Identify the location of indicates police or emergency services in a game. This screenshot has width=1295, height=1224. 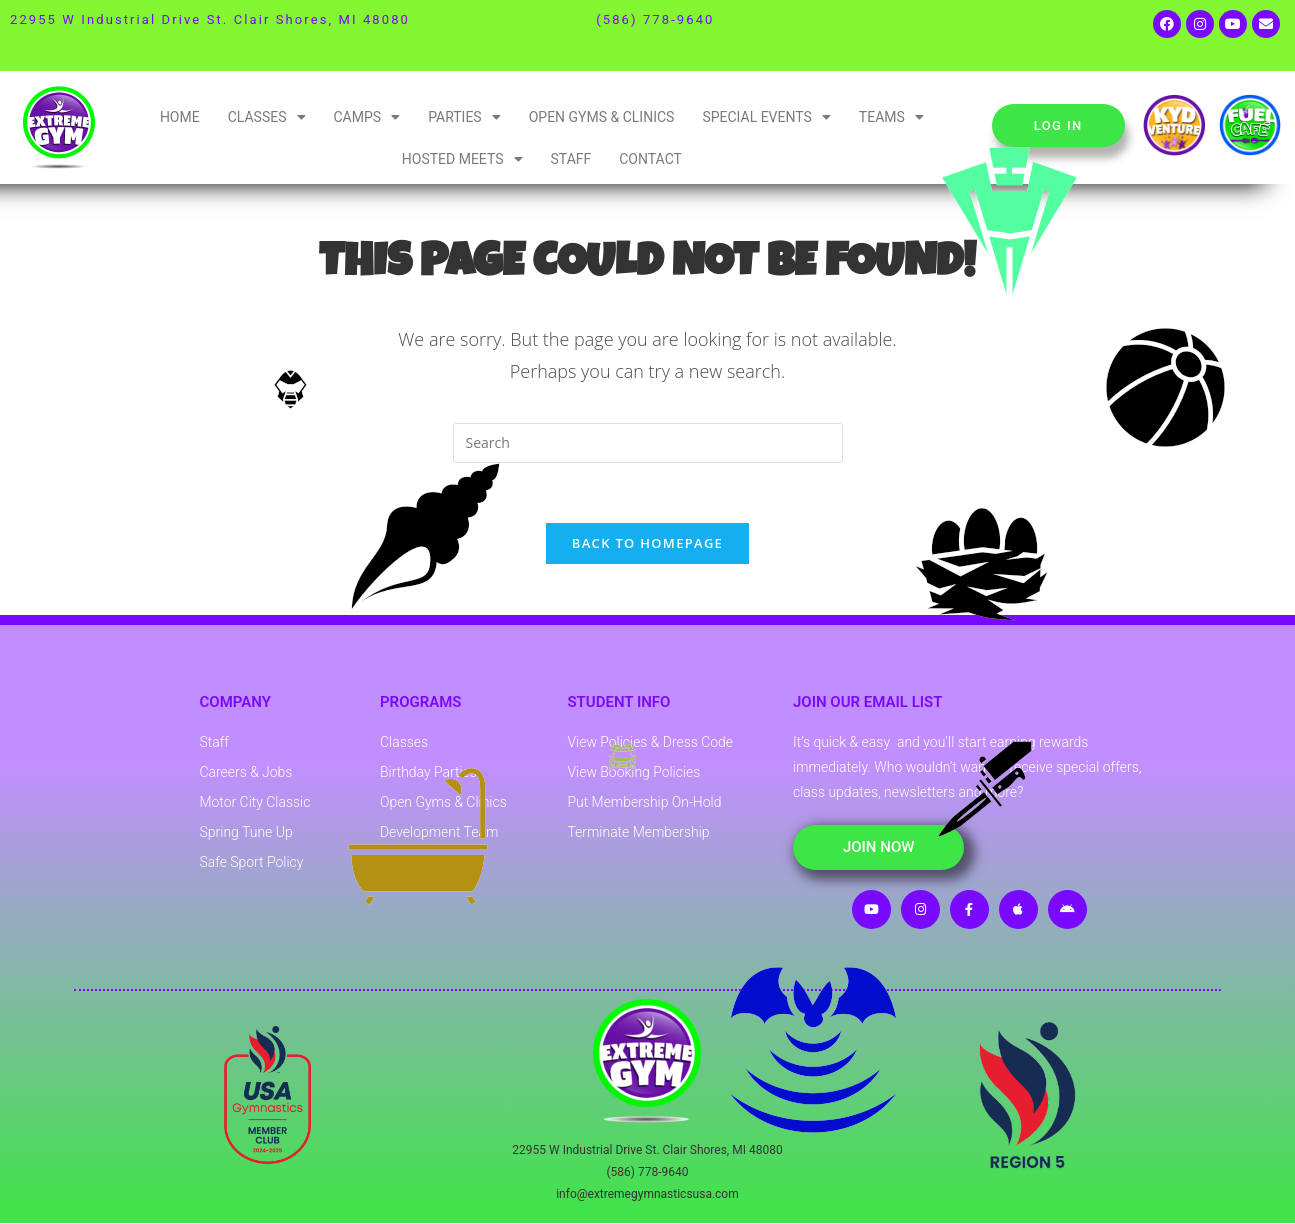
(622, 756).